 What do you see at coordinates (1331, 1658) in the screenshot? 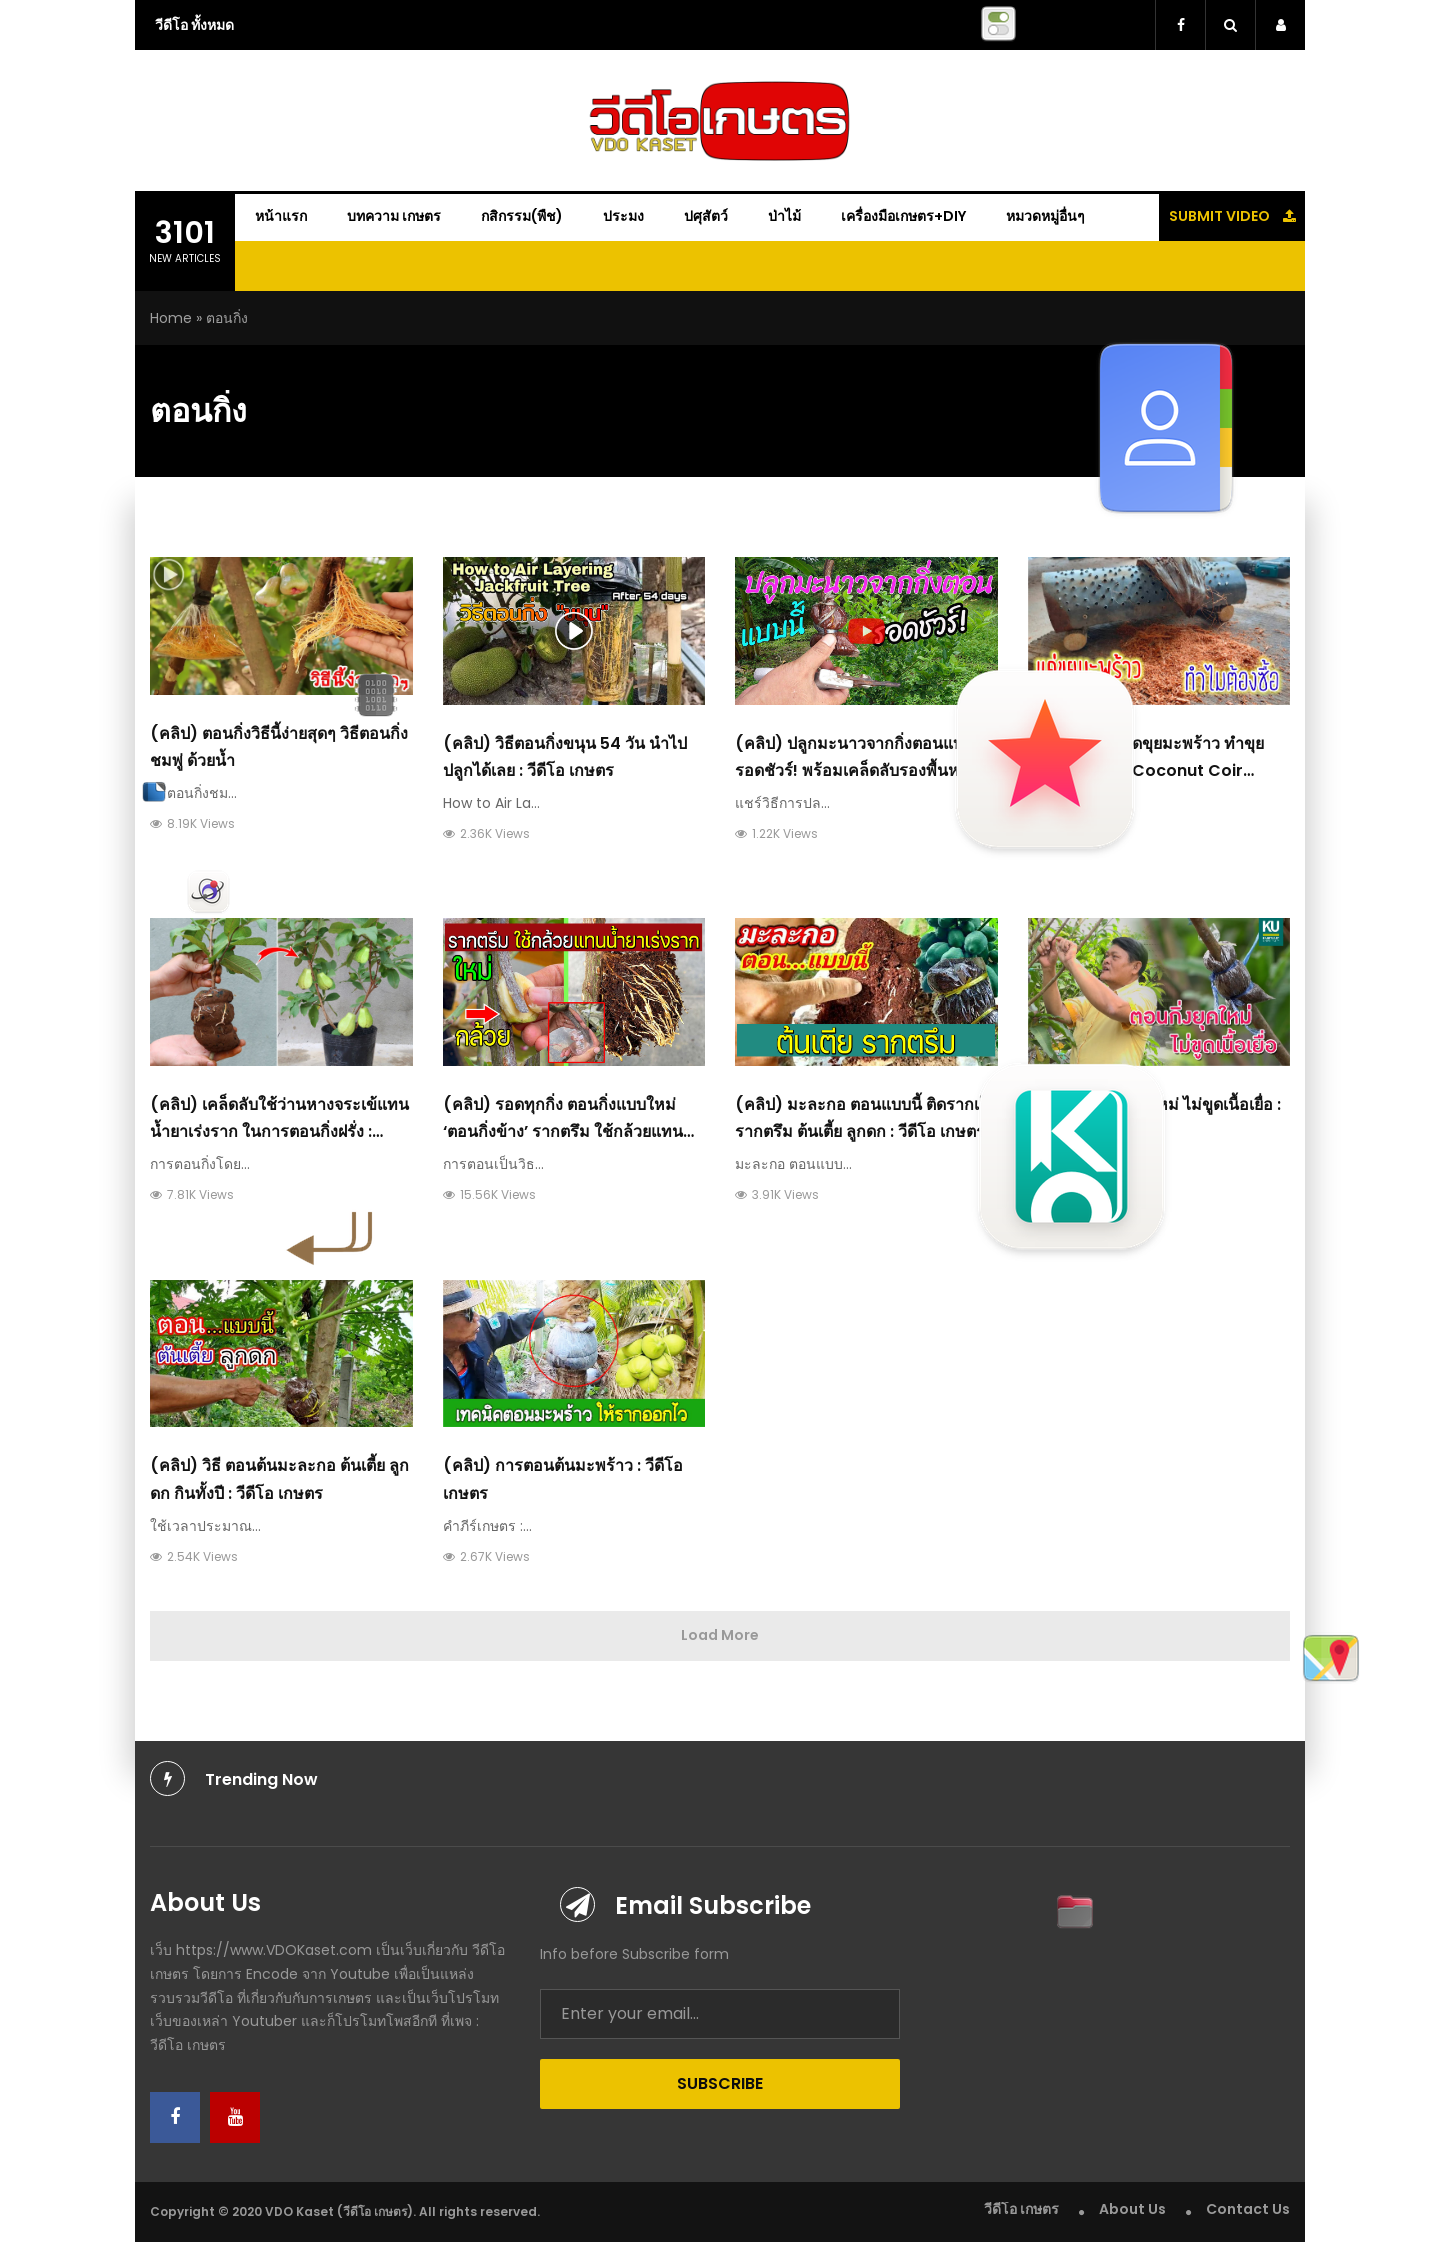
I see `open gnome maps application` at bounding box center [1331, 1658].